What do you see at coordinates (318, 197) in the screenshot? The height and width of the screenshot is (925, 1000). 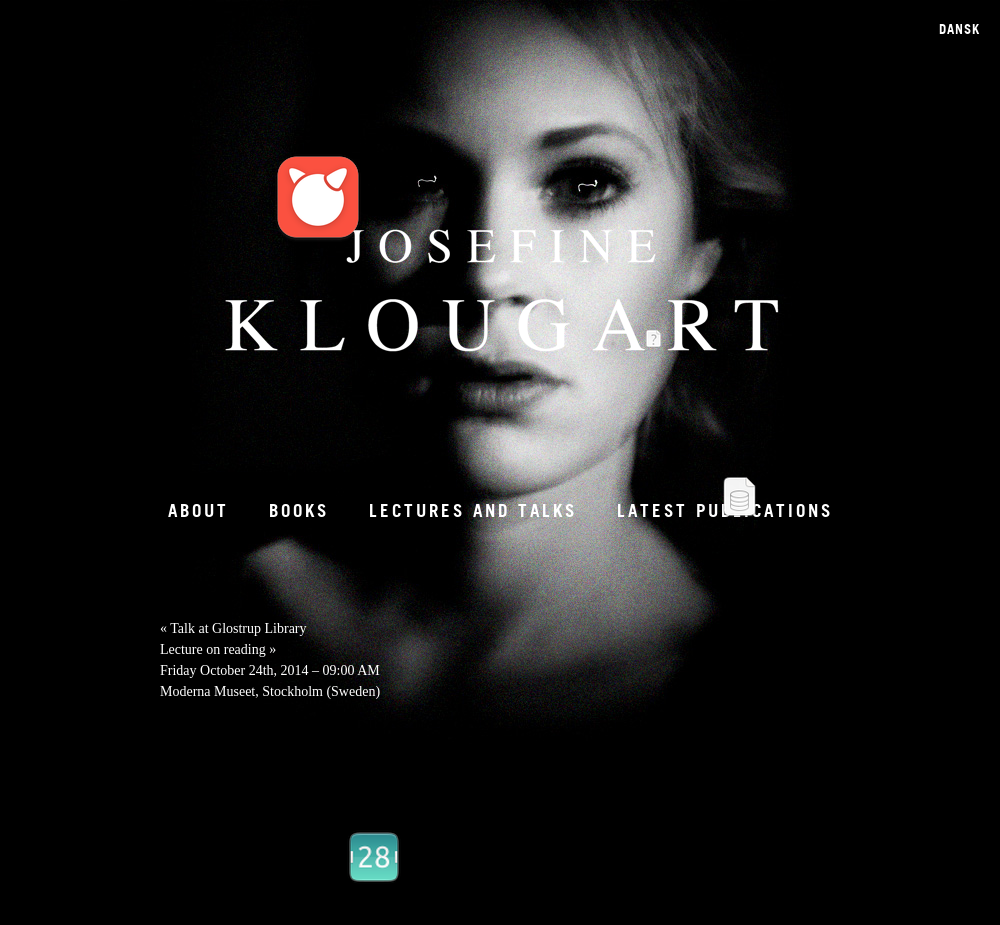 I see `open FreeBSD application` at bounding box center [318, 197].